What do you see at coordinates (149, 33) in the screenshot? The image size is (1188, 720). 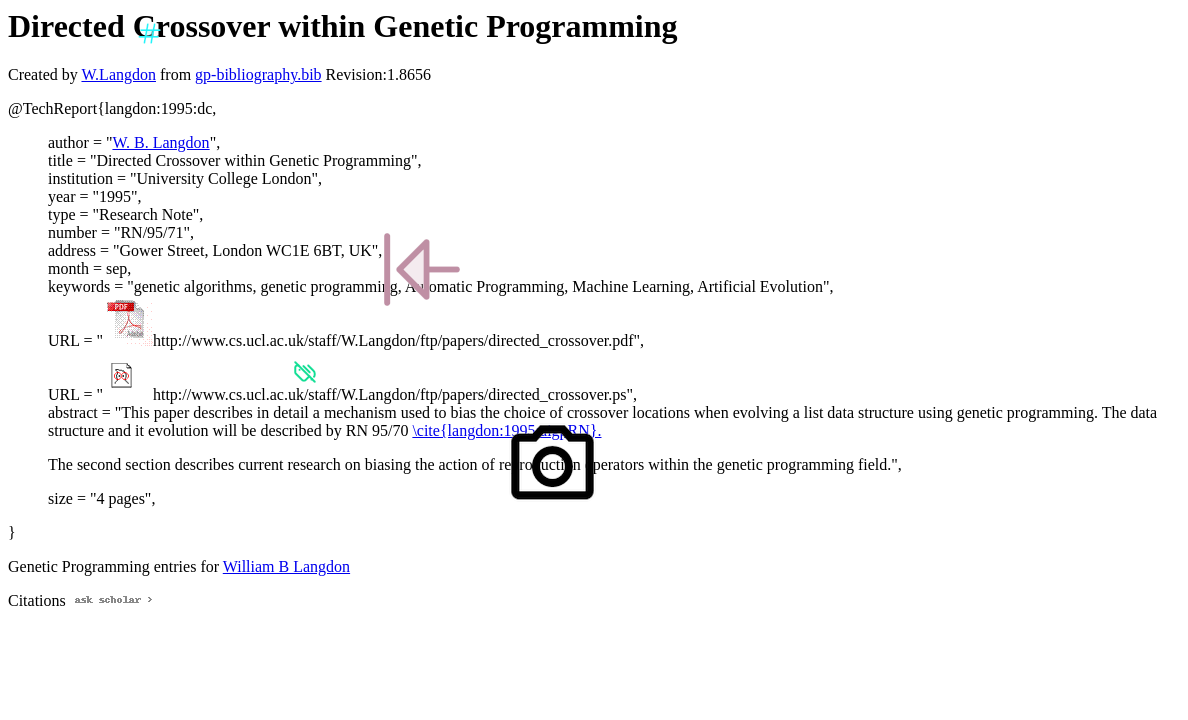 I see `view or browse hashtags` at bounding box center [149, 33].